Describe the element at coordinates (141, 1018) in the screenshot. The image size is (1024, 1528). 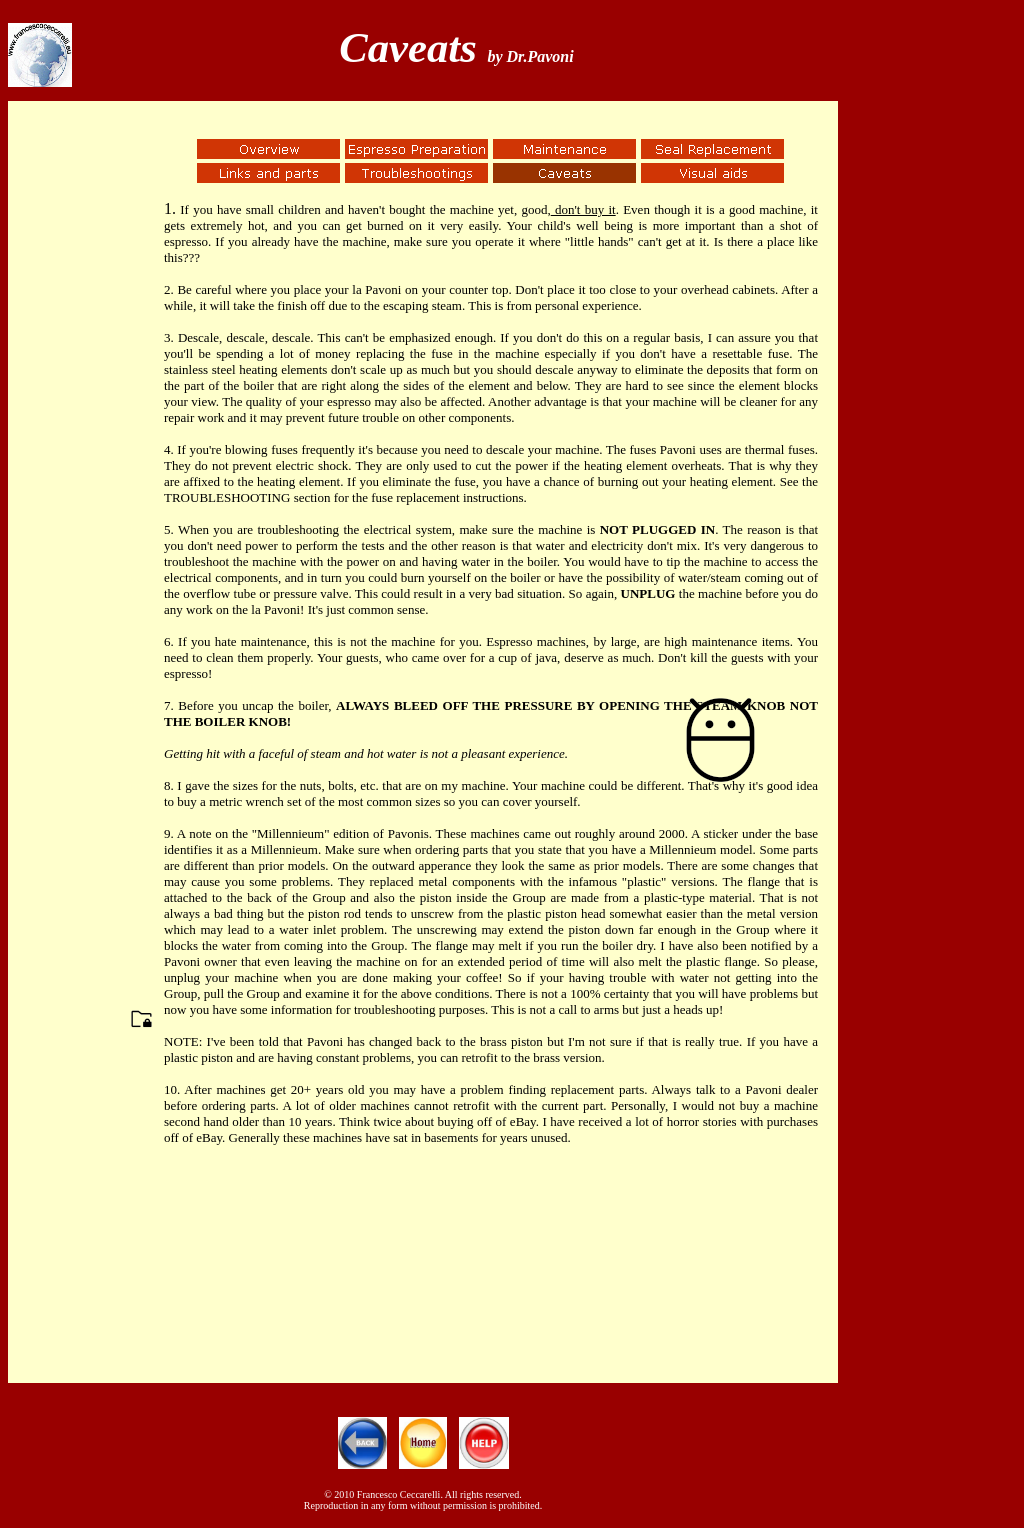
I see `access a password-protected folder` at that location.